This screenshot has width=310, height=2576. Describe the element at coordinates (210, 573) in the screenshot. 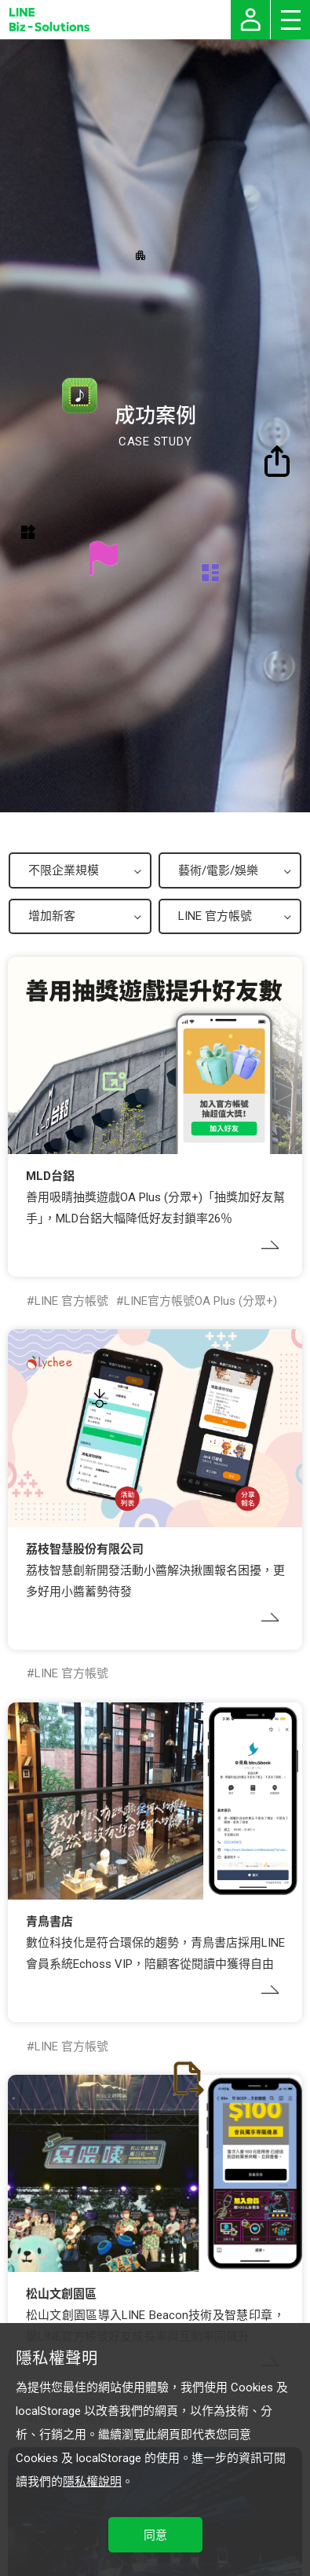

I see `switch to split board layout view` at that location.